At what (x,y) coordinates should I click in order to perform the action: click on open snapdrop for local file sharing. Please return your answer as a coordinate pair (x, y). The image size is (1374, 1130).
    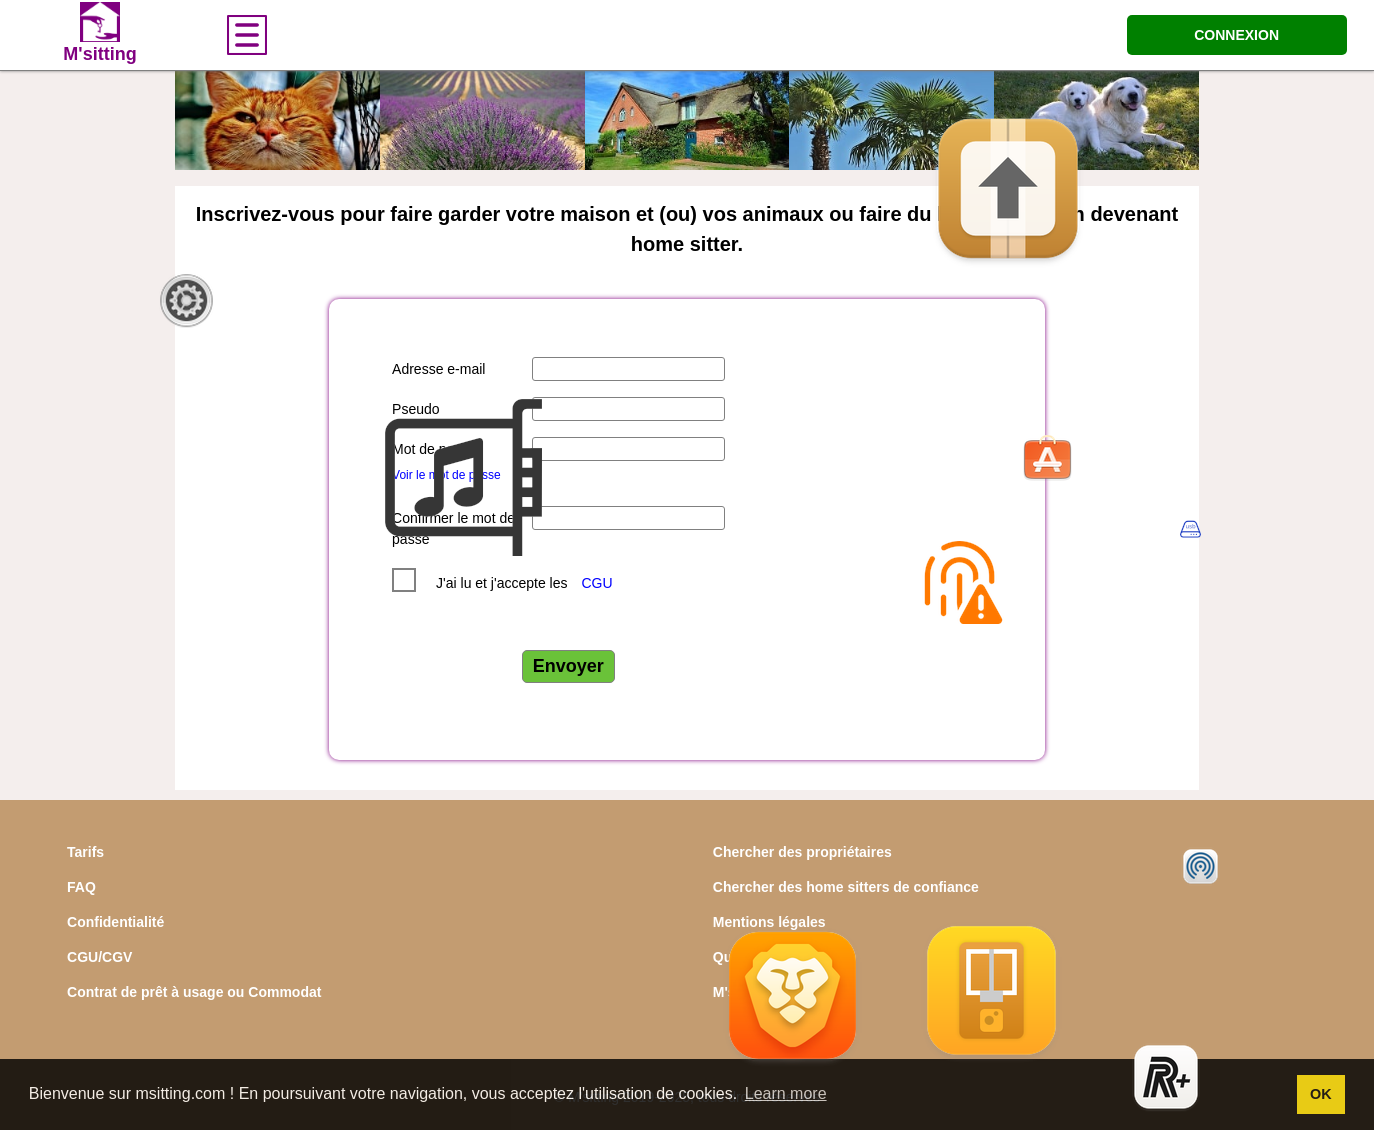
    Looking at the image, I should click on (1200, 866).